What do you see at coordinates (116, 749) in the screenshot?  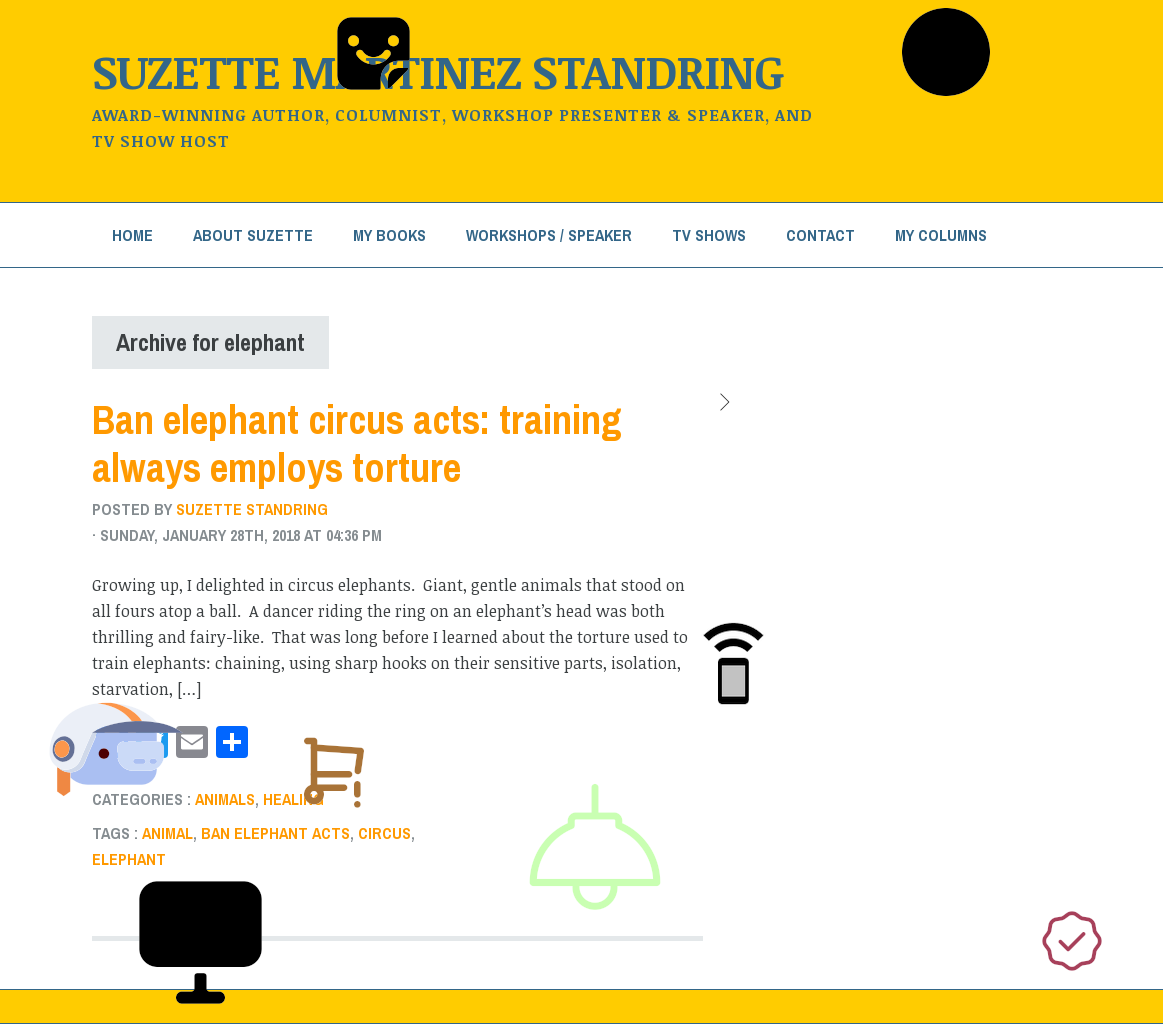 I see `discord early supporter badge` at bounding box center [116, 749].